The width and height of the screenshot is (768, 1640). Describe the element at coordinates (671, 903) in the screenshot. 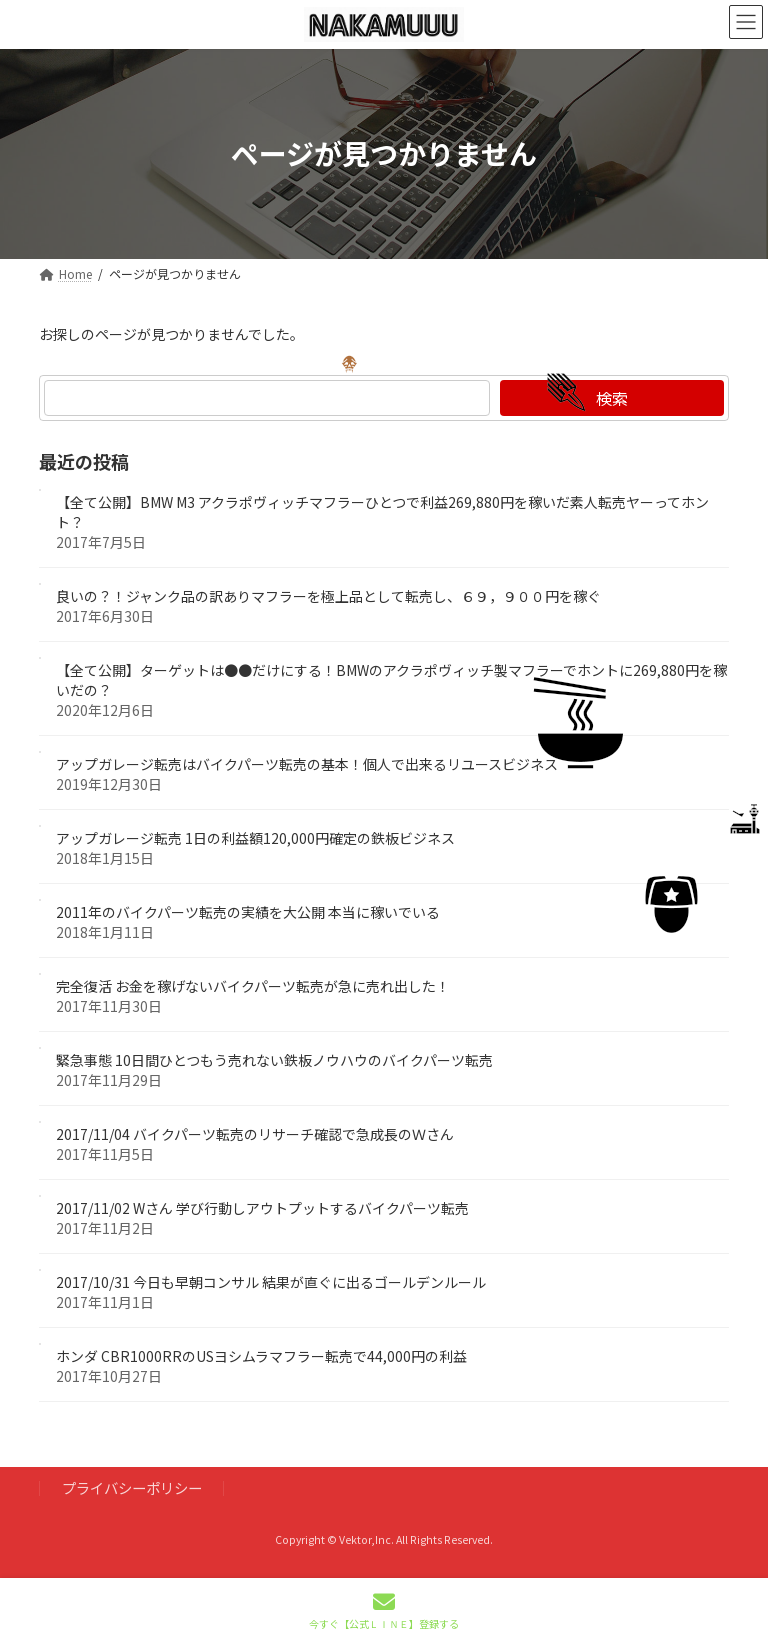

I see `select Russian-style winter hat accessory` at that location.